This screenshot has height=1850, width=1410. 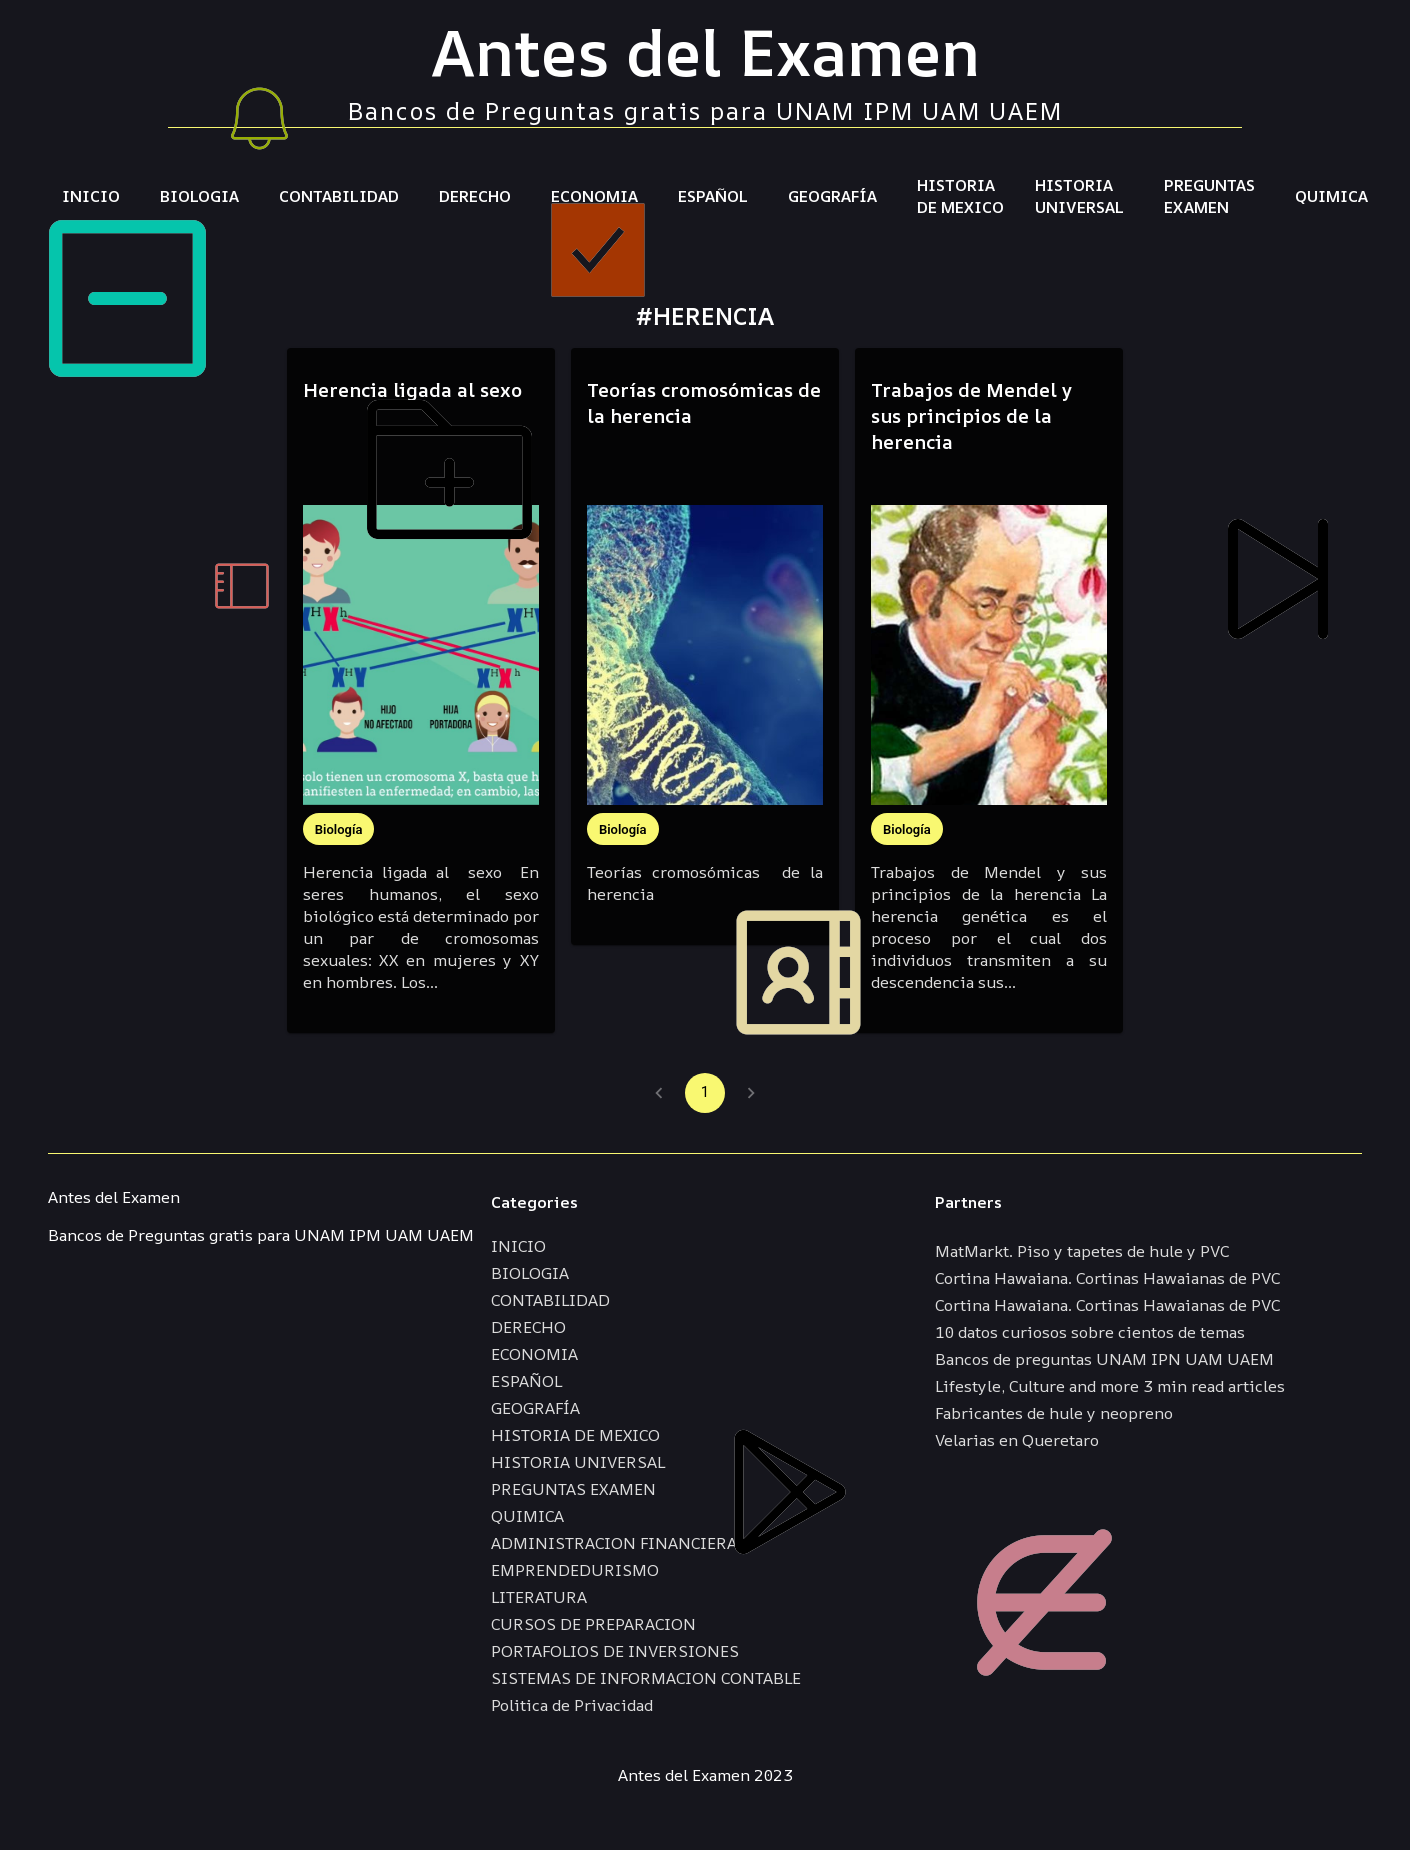 I want to click on open google play store, so click(x=779, y=1492).